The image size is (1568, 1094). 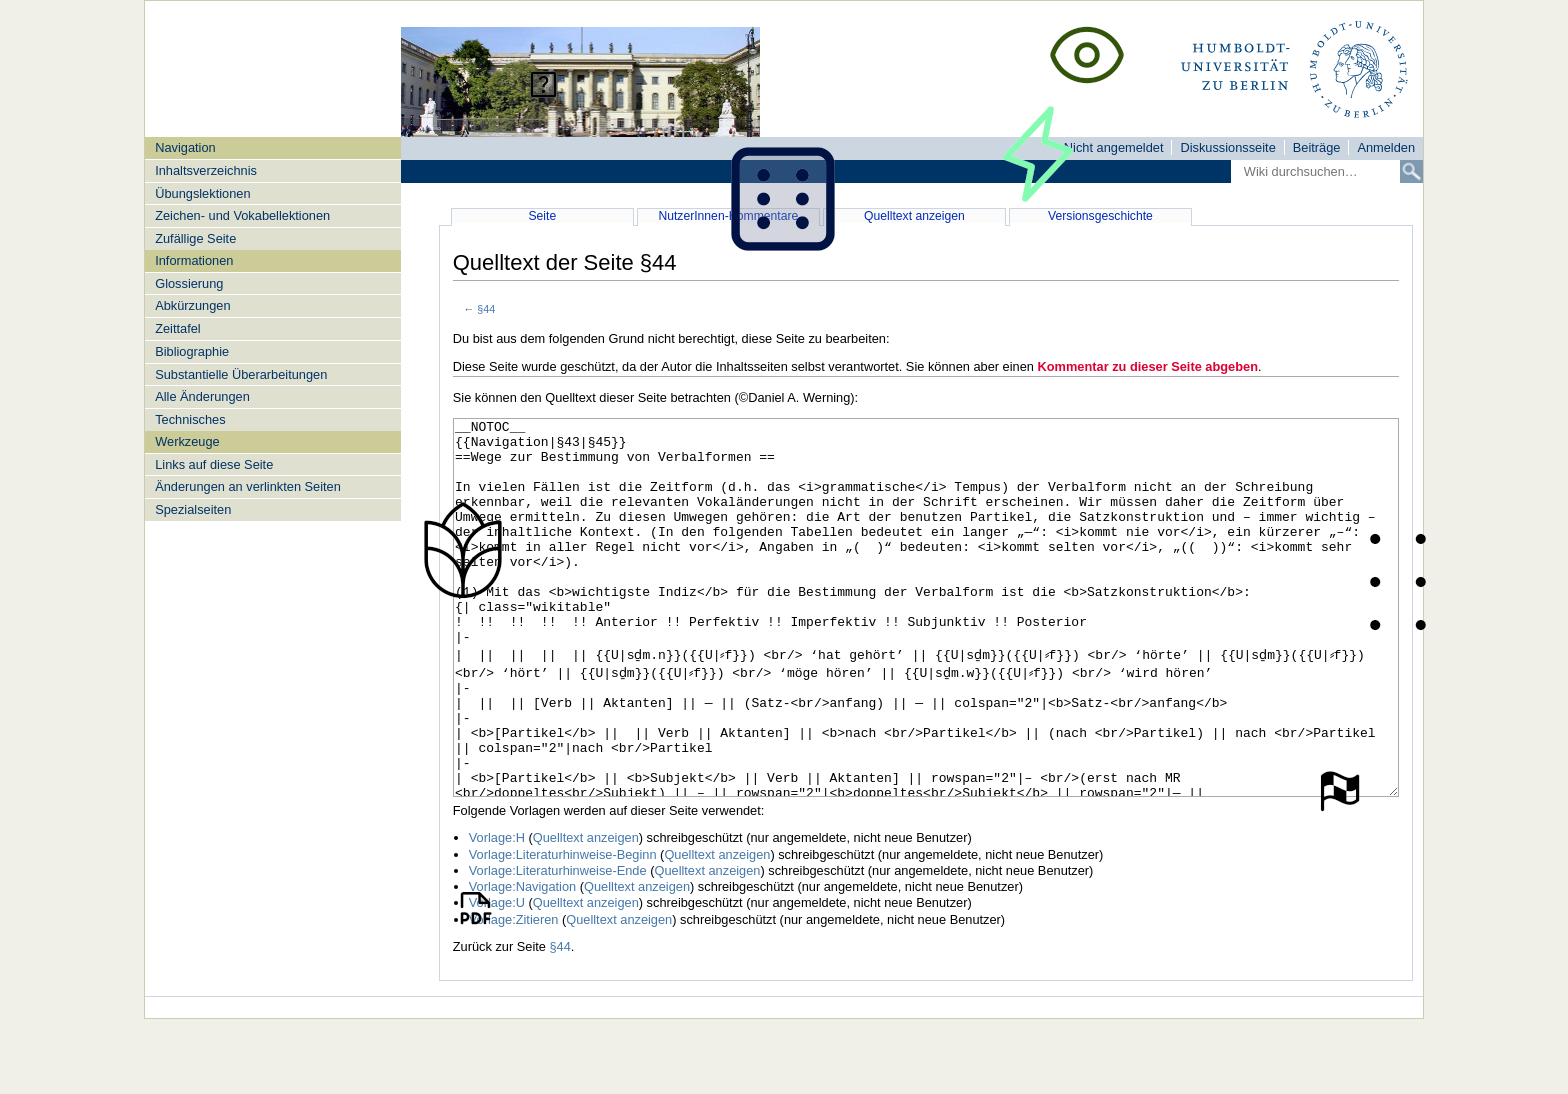 I want to click on drag to reorder items in a list, so click(x=1398, y=582).